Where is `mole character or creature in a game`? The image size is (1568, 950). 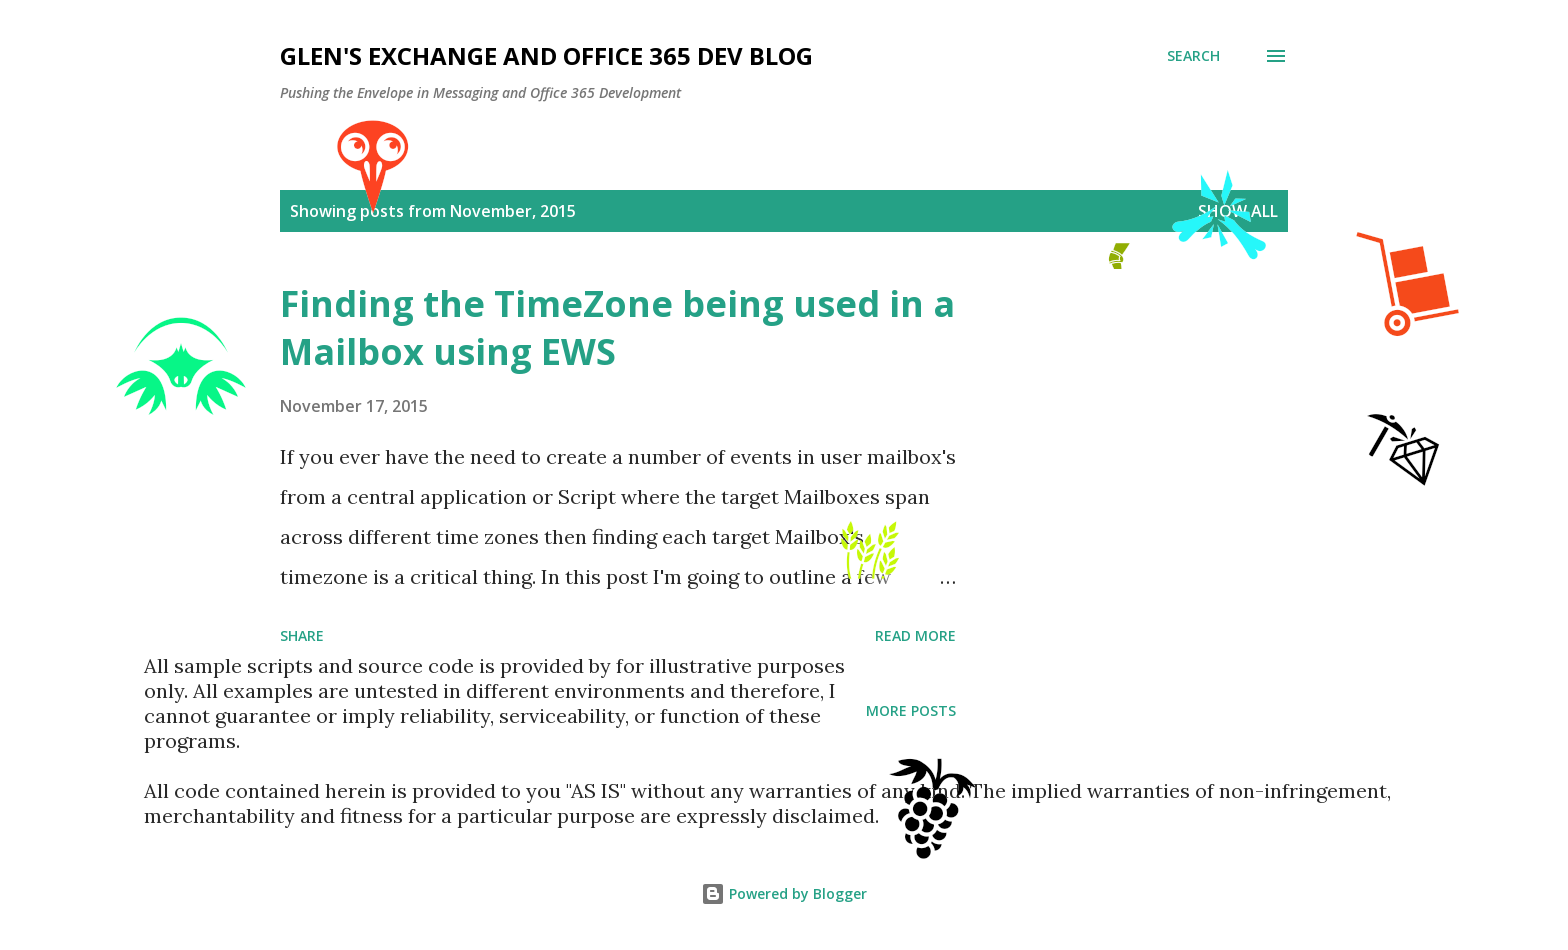
mole character or creature in a game is located at coordinates (181, 358).